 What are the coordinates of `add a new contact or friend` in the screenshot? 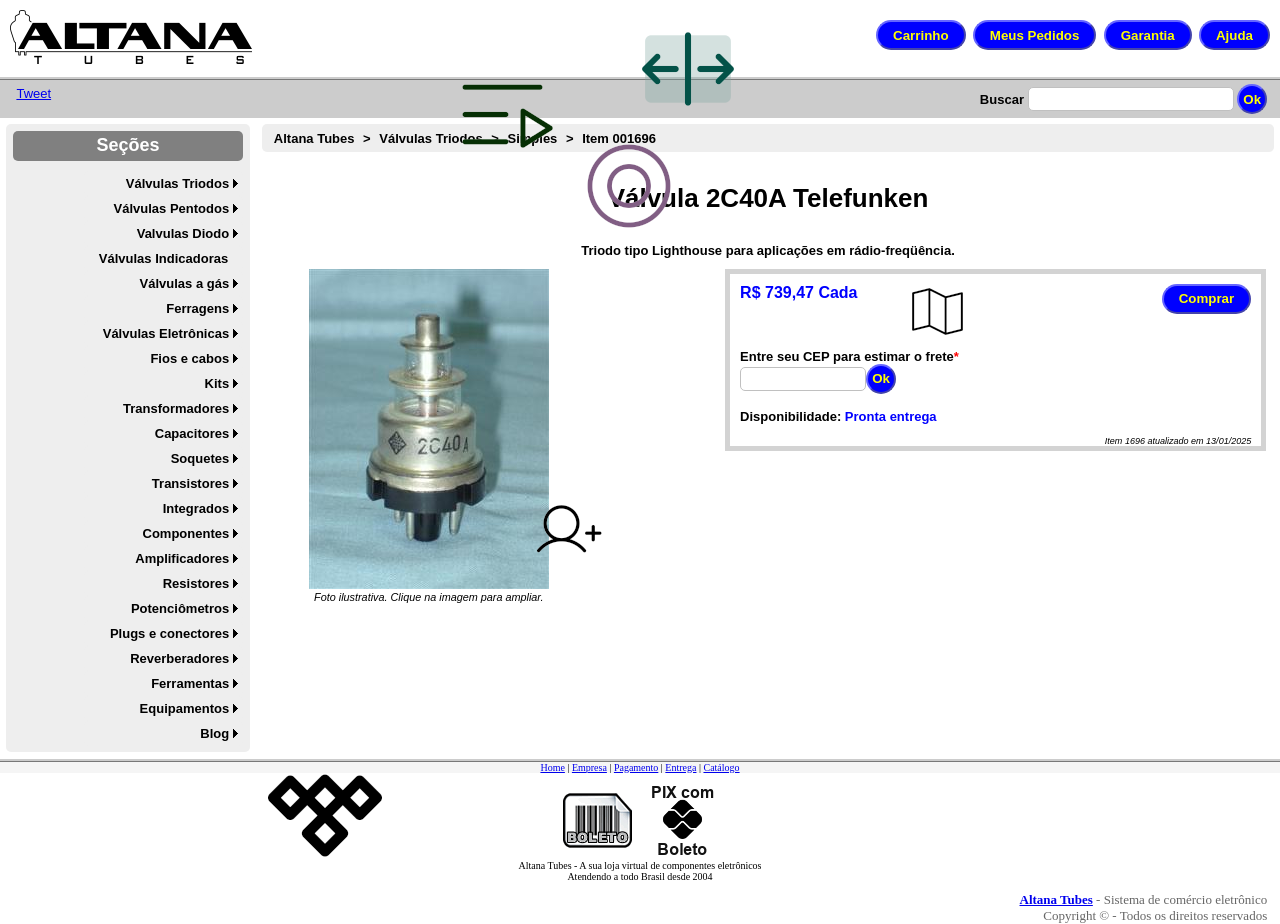 It's located at (567, 531).